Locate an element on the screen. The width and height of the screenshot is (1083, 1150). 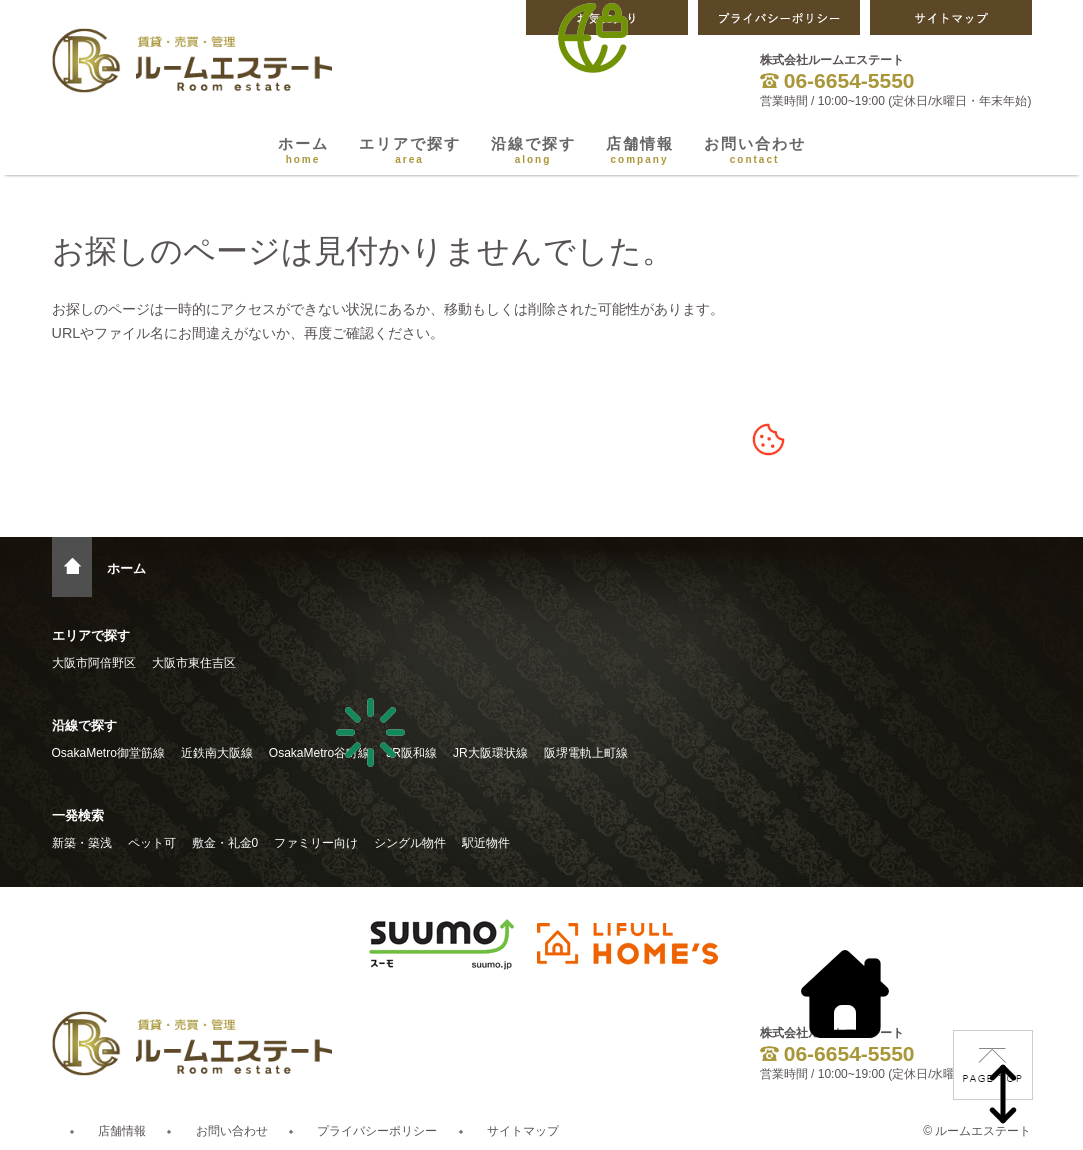
go to home screen is located at coordinates (845, 994).